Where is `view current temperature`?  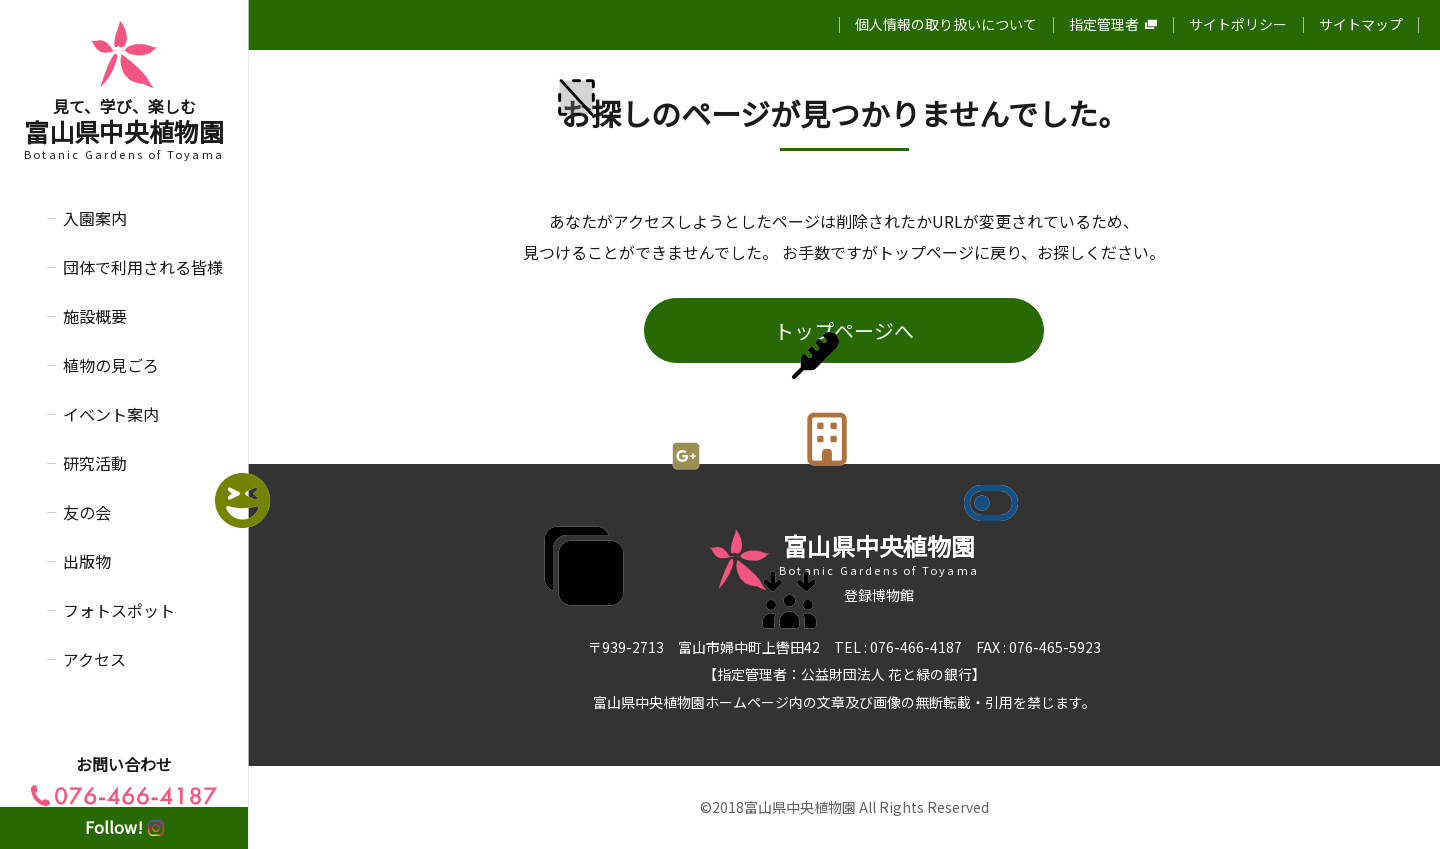 view current temperature is located at coordinates (815, 355).